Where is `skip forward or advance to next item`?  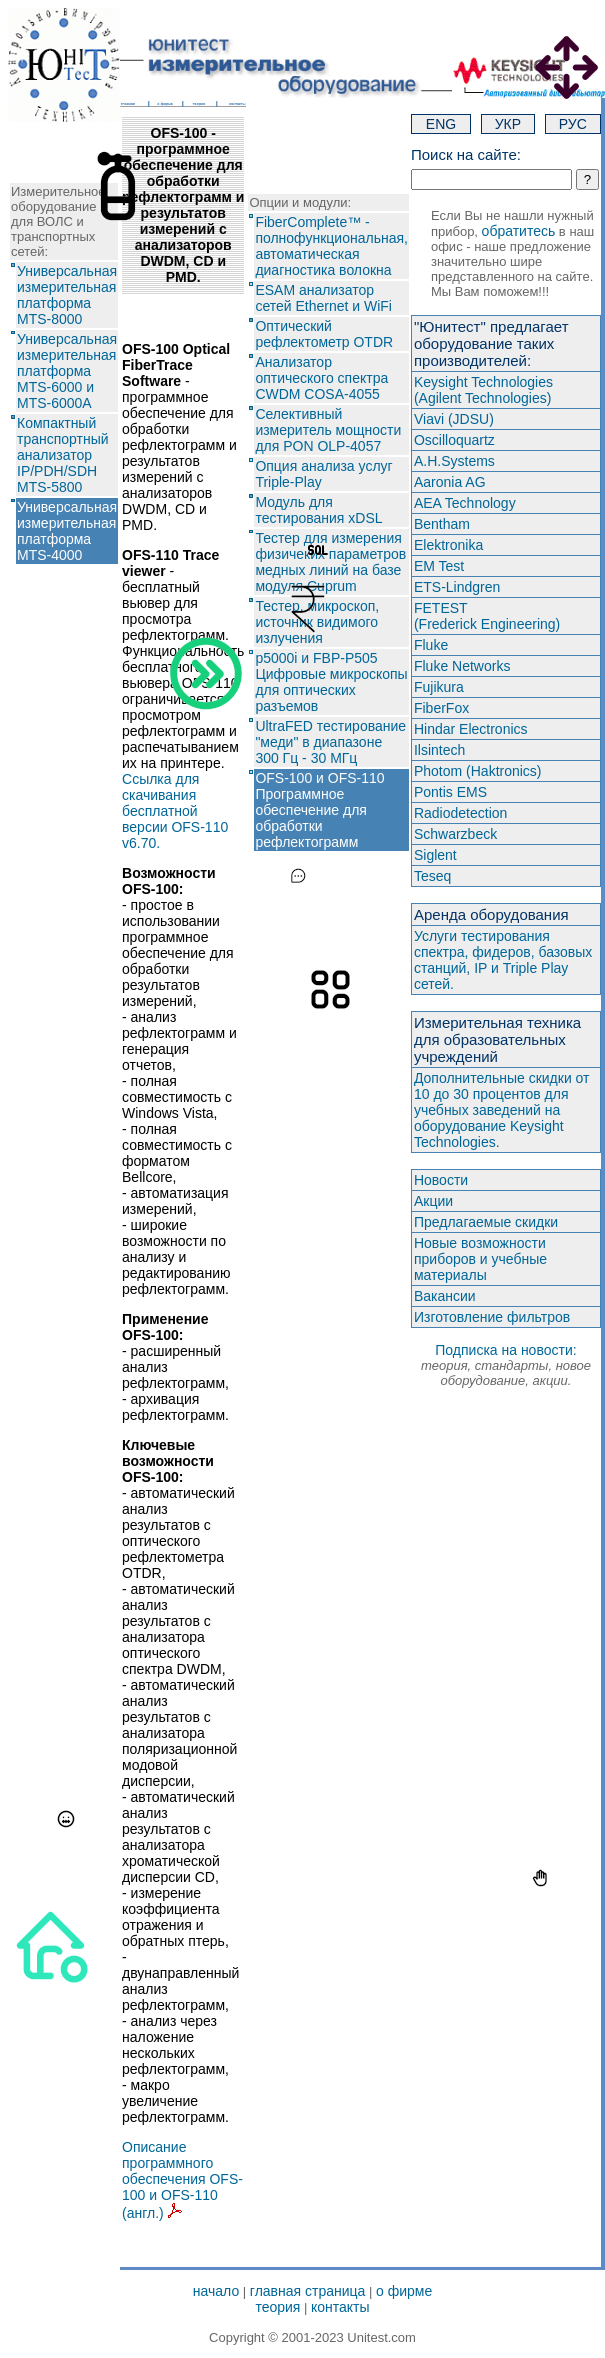
skip forward or advance to next item is located at coordinates (206, 674).